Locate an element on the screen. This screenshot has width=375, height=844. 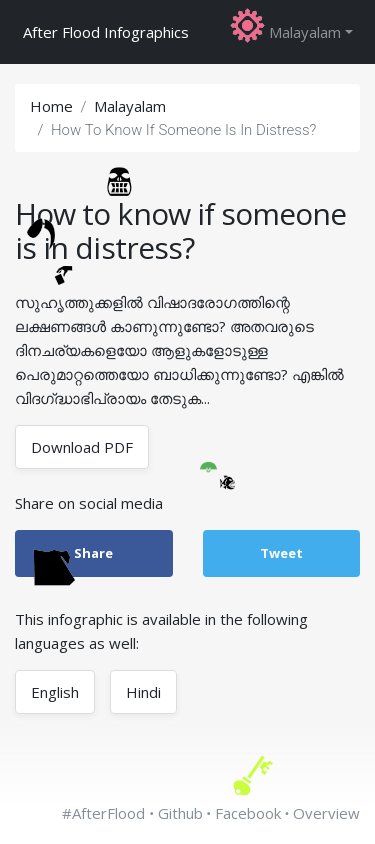
select knight or armored character class is located at coordinates (208, 467).